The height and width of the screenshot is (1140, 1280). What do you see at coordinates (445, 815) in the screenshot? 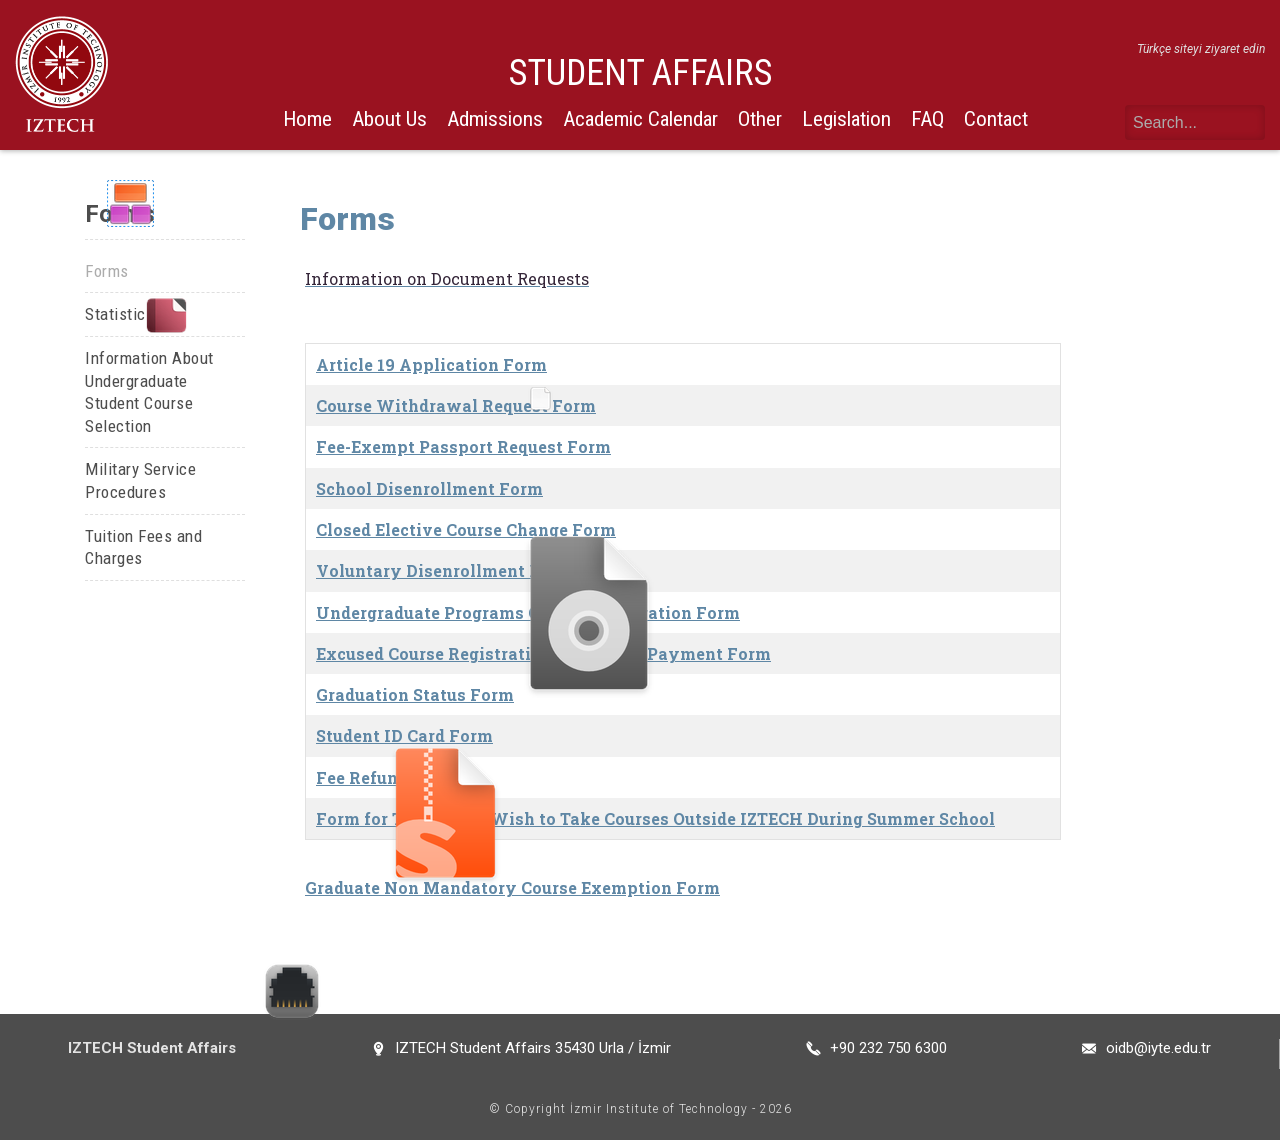
I see `sogou input method skin file` at bounding box center [445, 815].